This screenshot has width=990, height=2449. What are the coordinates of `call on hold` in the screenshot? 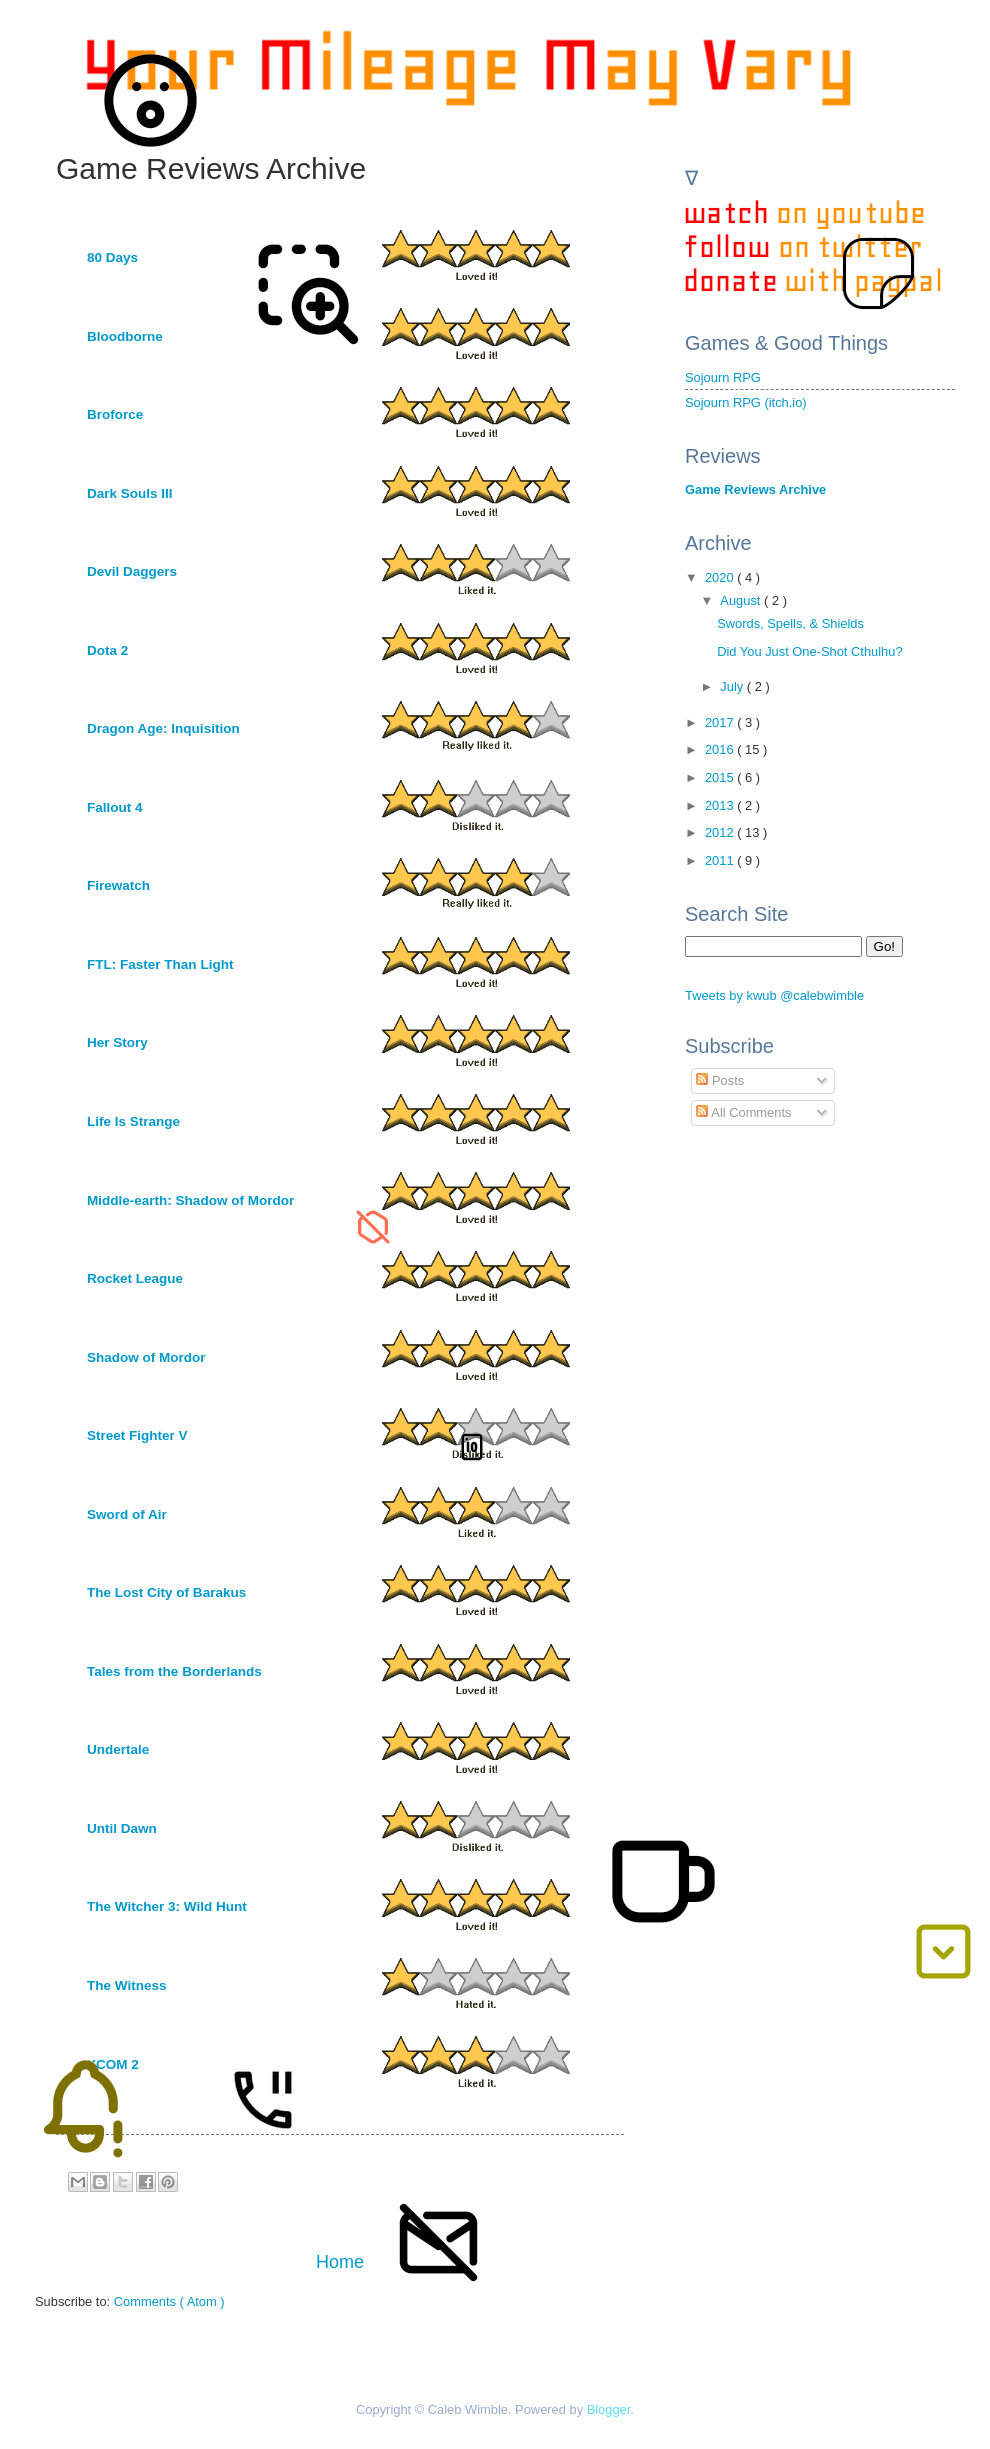 It's located at (263, 2100).